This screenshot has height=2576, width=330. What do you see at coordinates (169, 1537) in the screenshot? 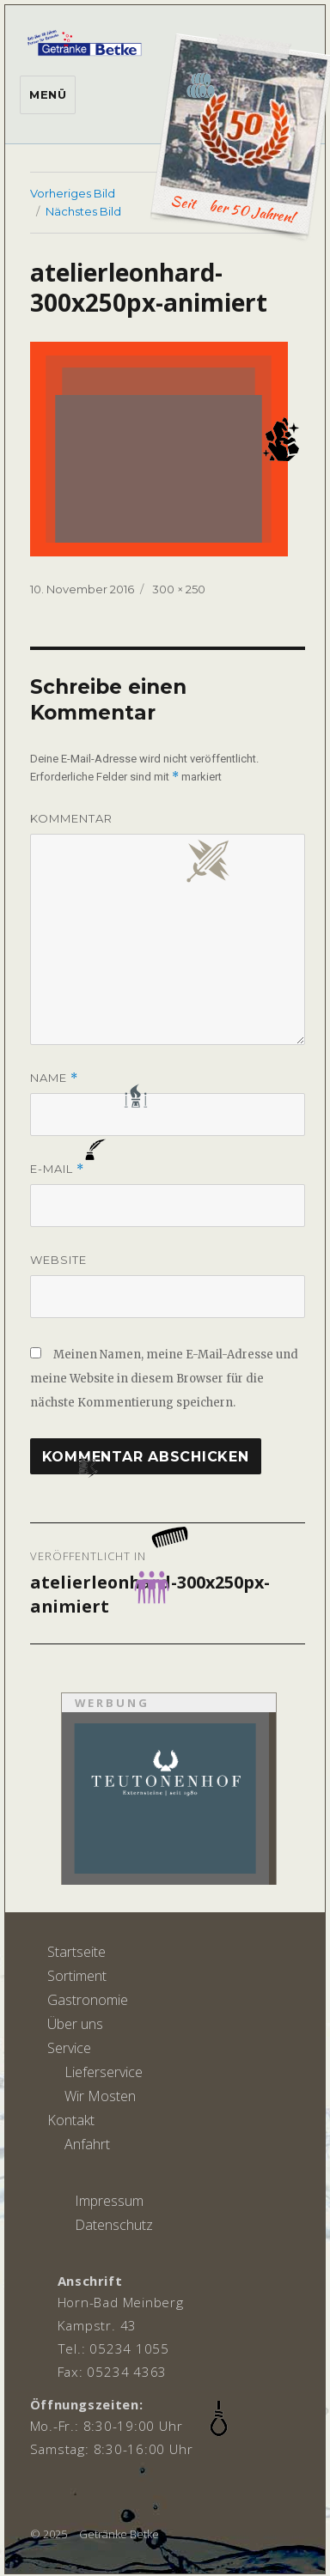
I see `access grooming or personal care settings` at bounding box center [169, 1537].